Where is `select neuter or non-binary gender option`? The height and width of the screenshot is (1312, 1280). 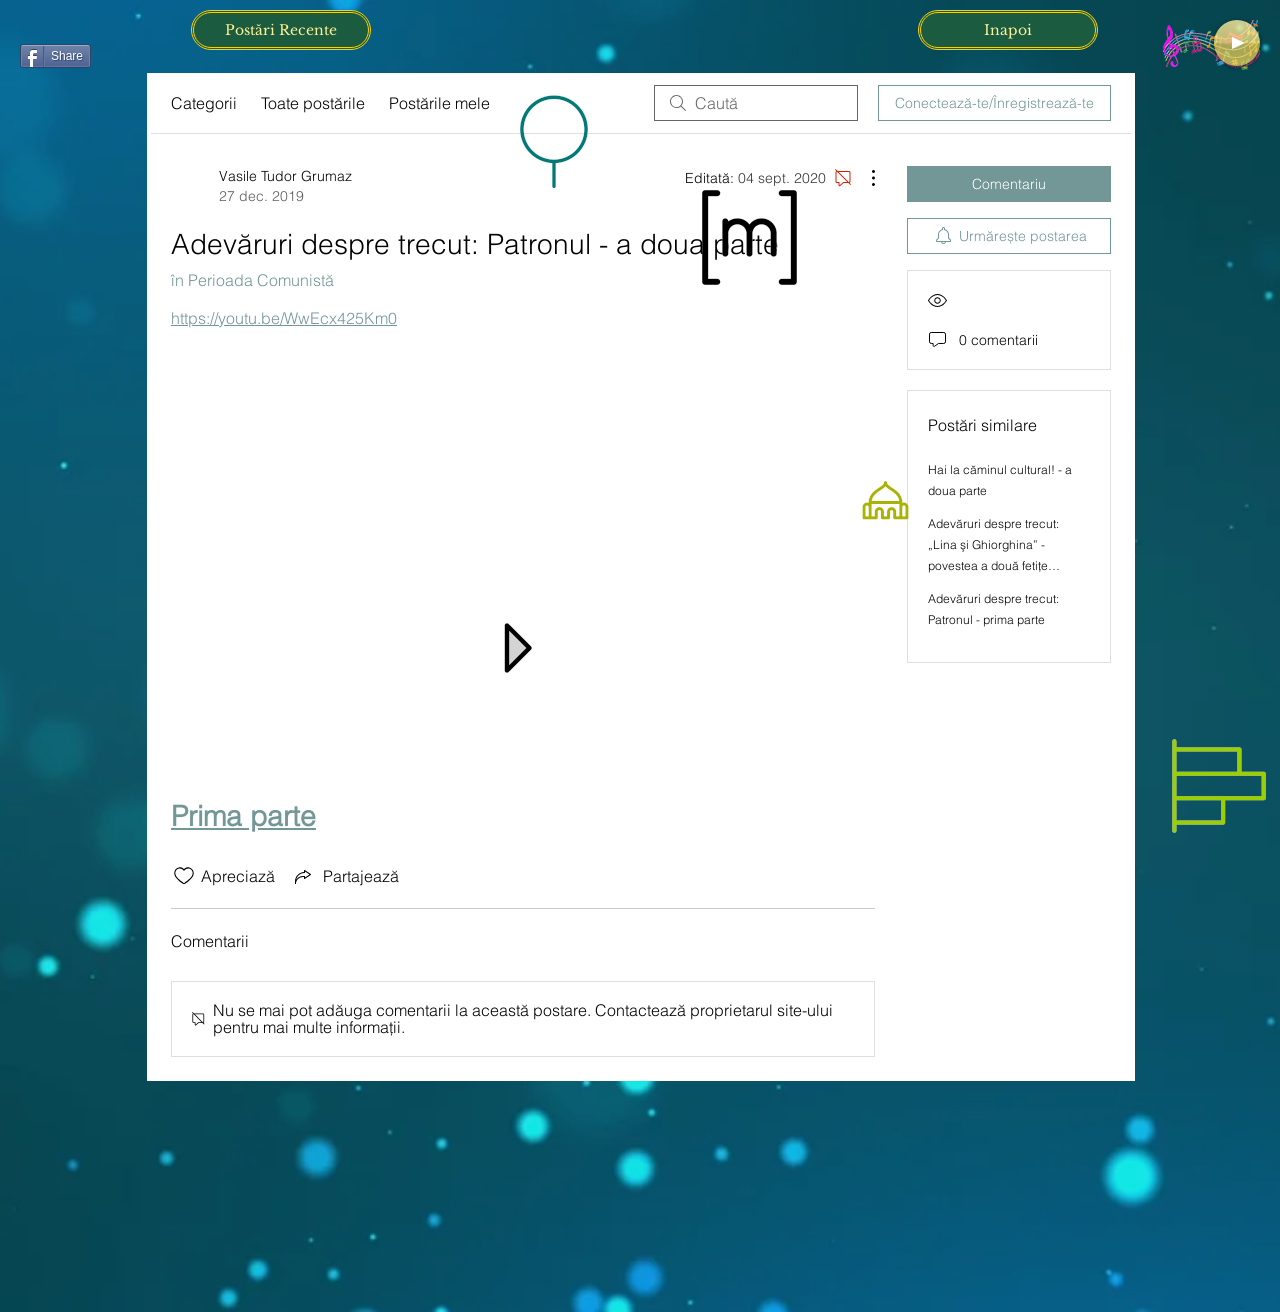
select neuter or non-binary gender option is located at coordinates (554, 140).